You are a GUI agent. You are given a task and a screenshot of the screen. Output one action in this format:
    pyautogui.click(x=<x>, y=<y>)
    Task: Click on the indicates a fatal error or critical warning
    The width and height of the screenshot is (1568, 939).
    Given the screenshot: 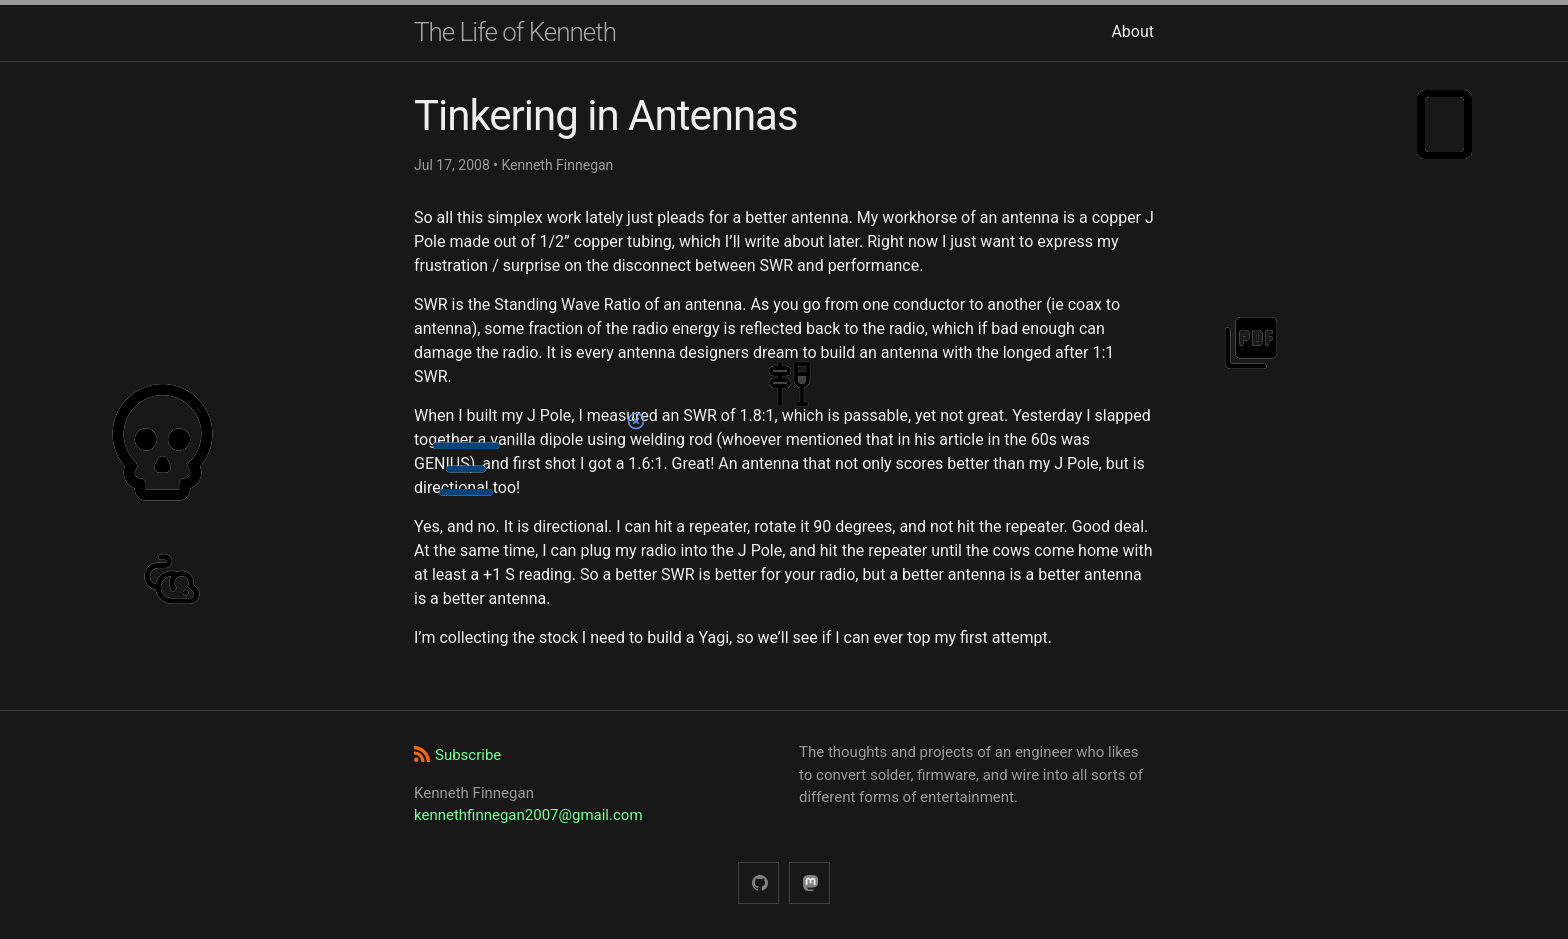 What is the action you would take?
    pyautogui.click(x=162, y=439)
    